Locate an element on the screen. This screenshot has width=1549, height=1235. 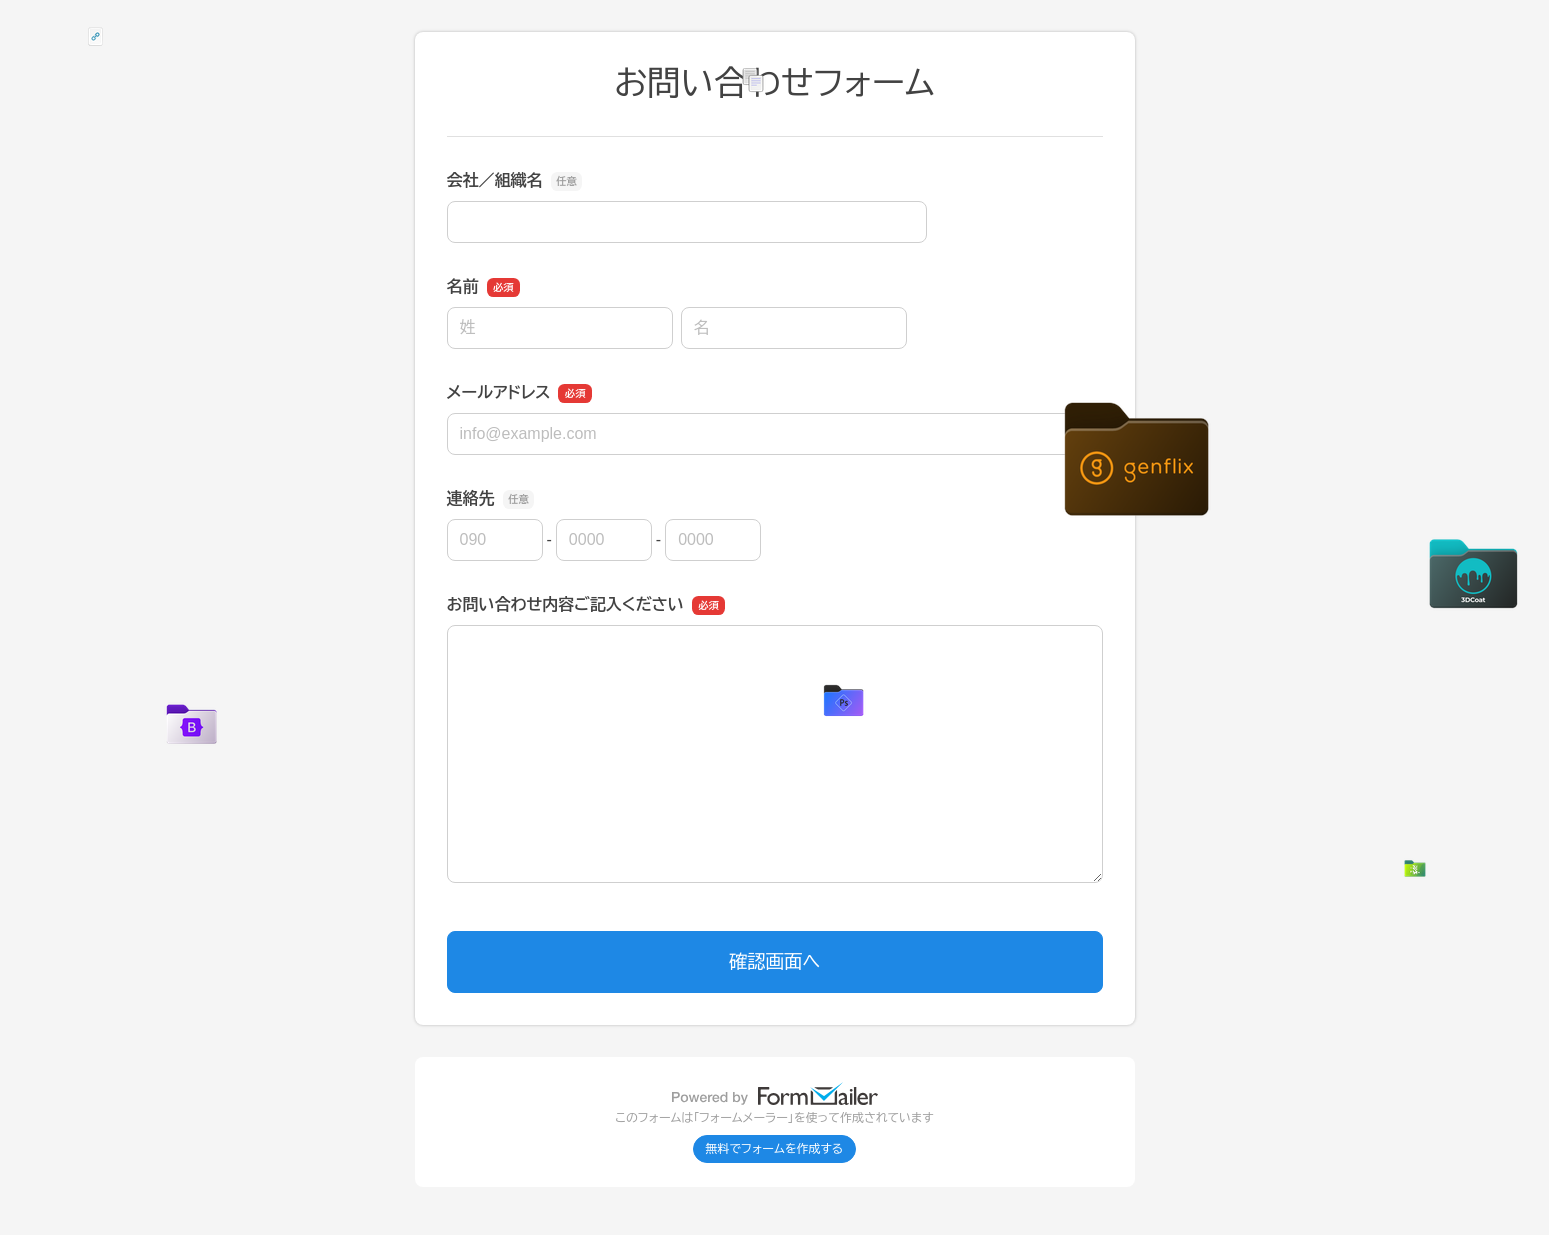
open your GameJolt games folder is located at coordinates (1415, 869).